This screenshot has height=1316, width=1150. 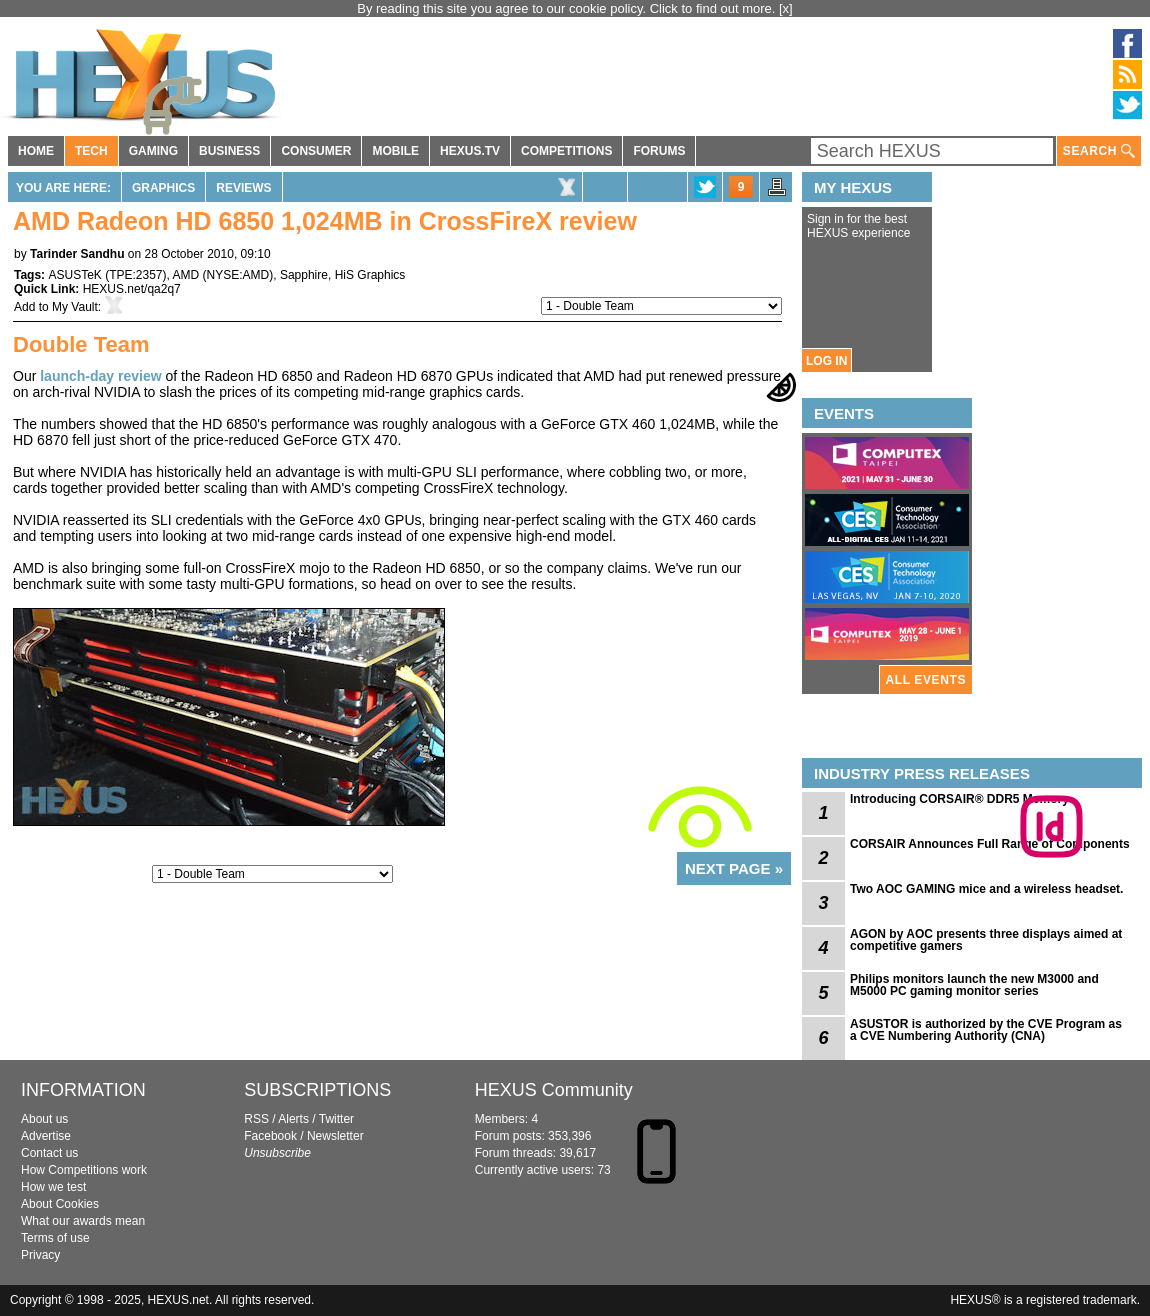 I want to click on open Adobe InDesign, so click(x=1051, y=826).